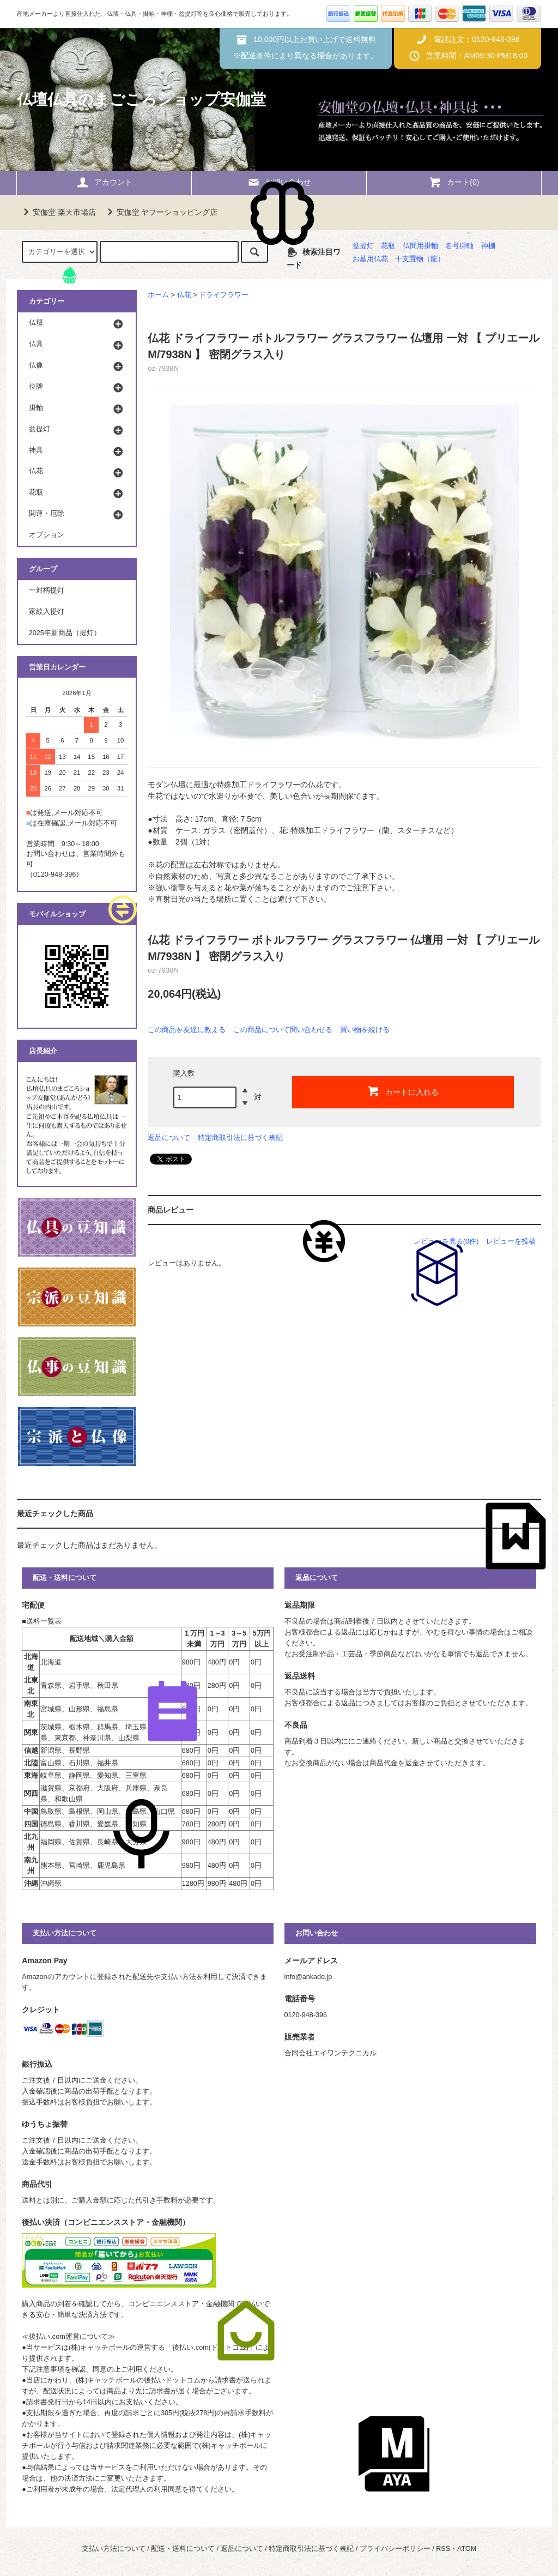  Describe the element at coordinates (141, 1833) in the screenshot. I see `tap to start voice recording` at that location.